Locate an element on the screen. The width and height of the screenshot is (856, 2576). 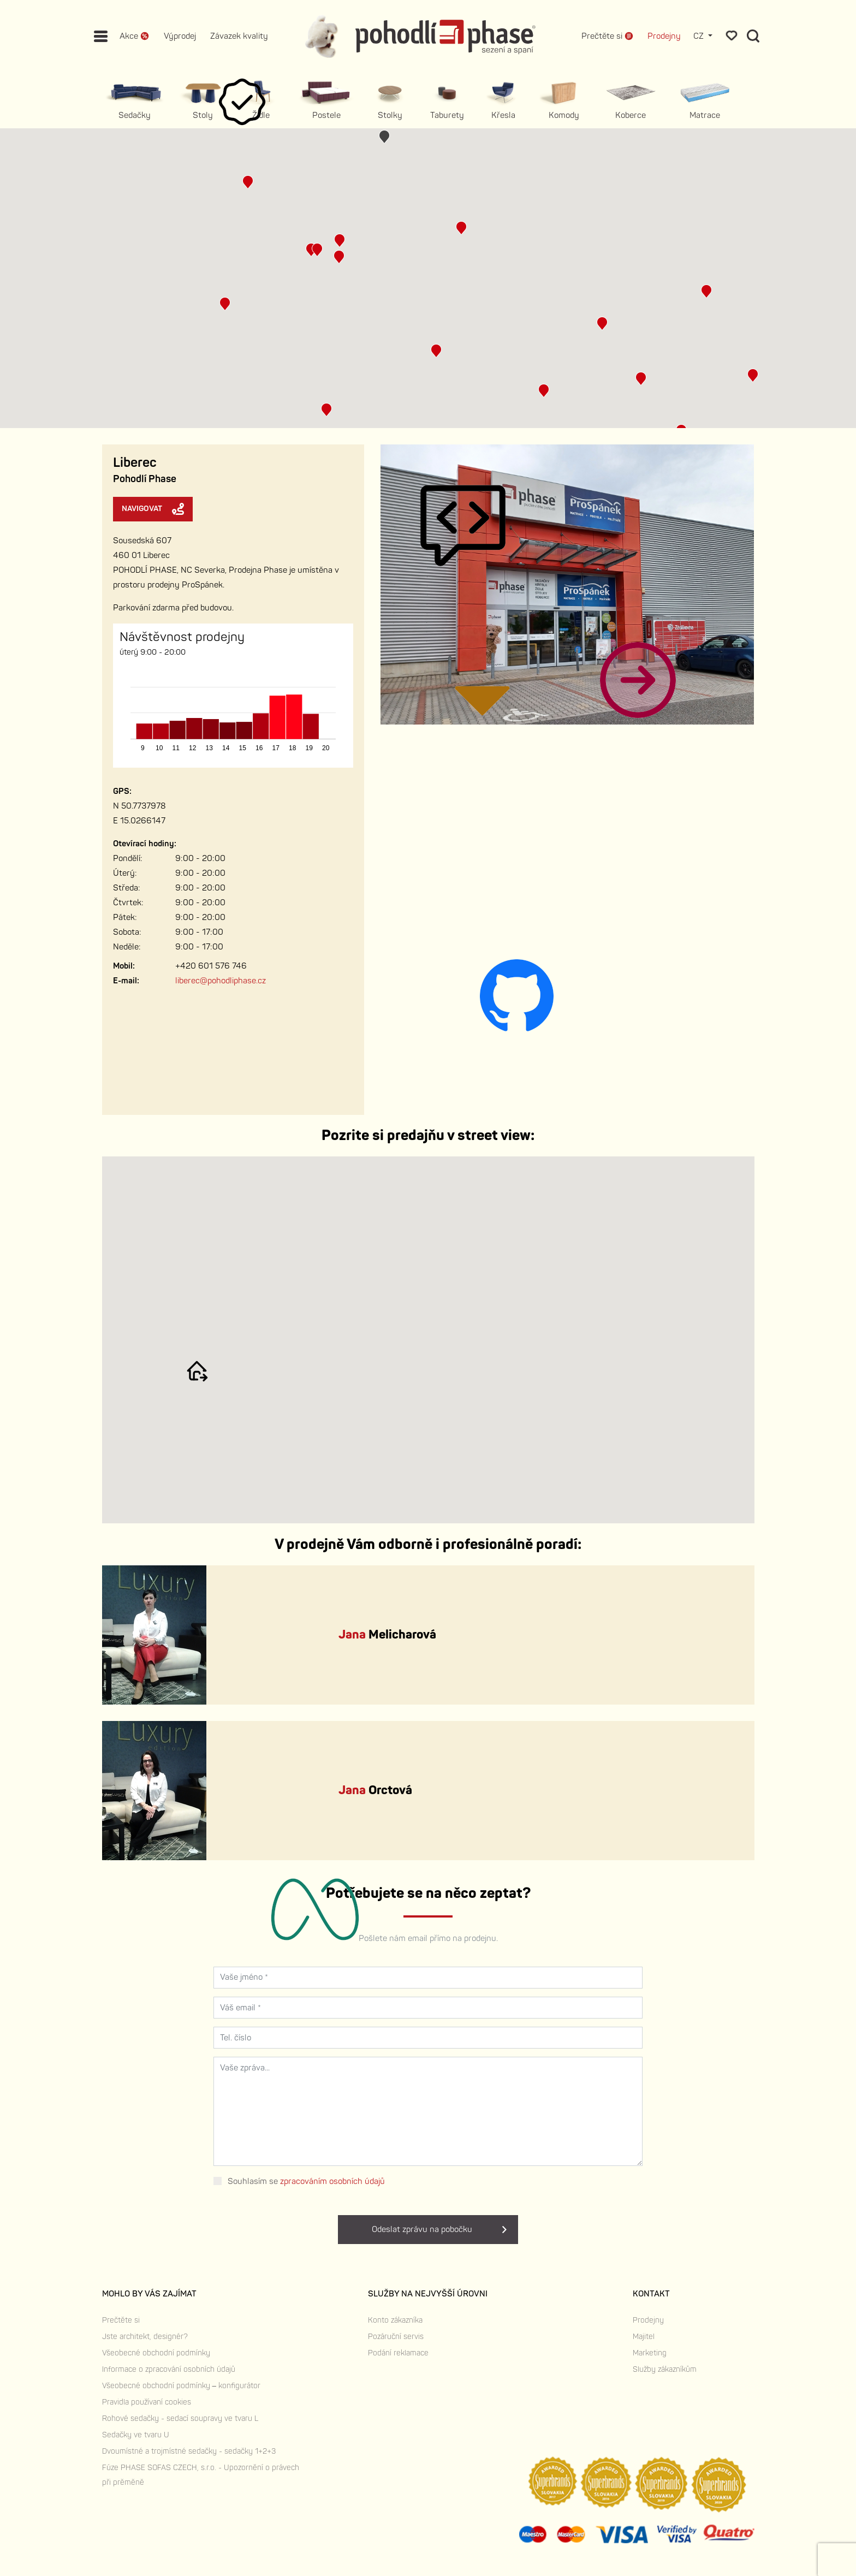
view code review comments is located at coordinates (463, 524).